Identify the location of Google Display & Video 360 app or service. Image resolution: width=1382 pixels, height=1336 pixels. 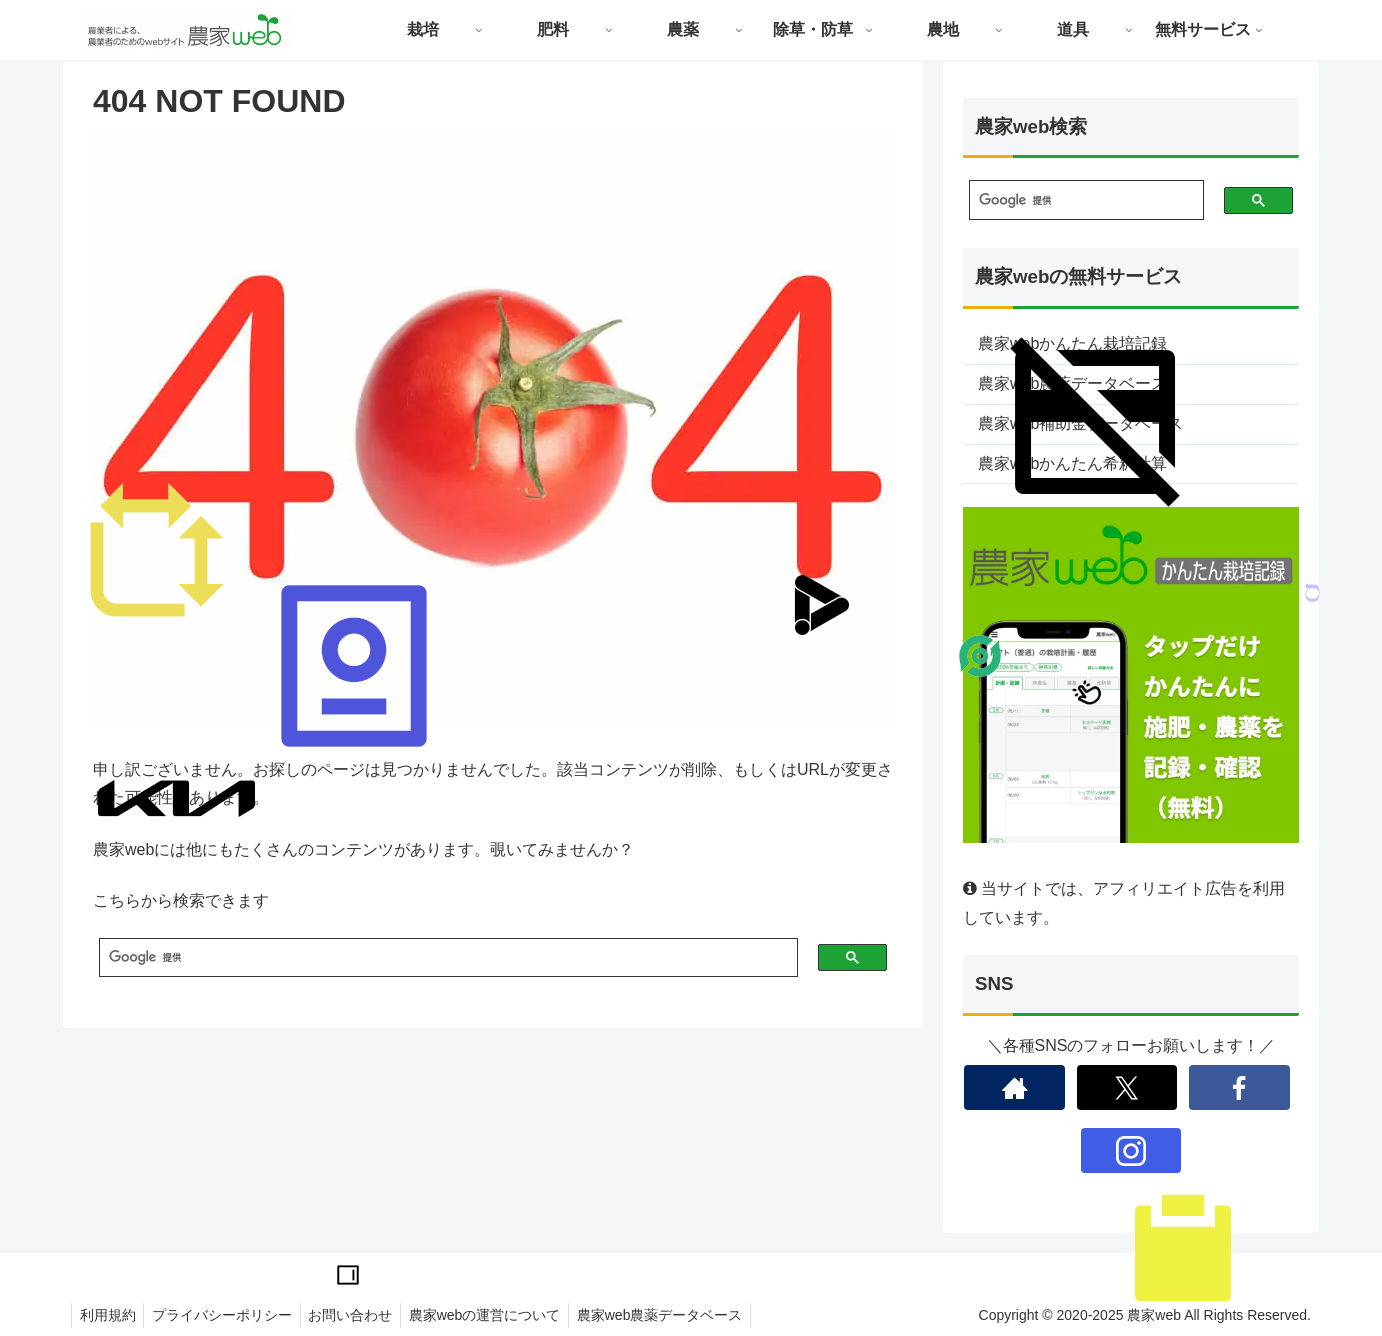
(822, 605).